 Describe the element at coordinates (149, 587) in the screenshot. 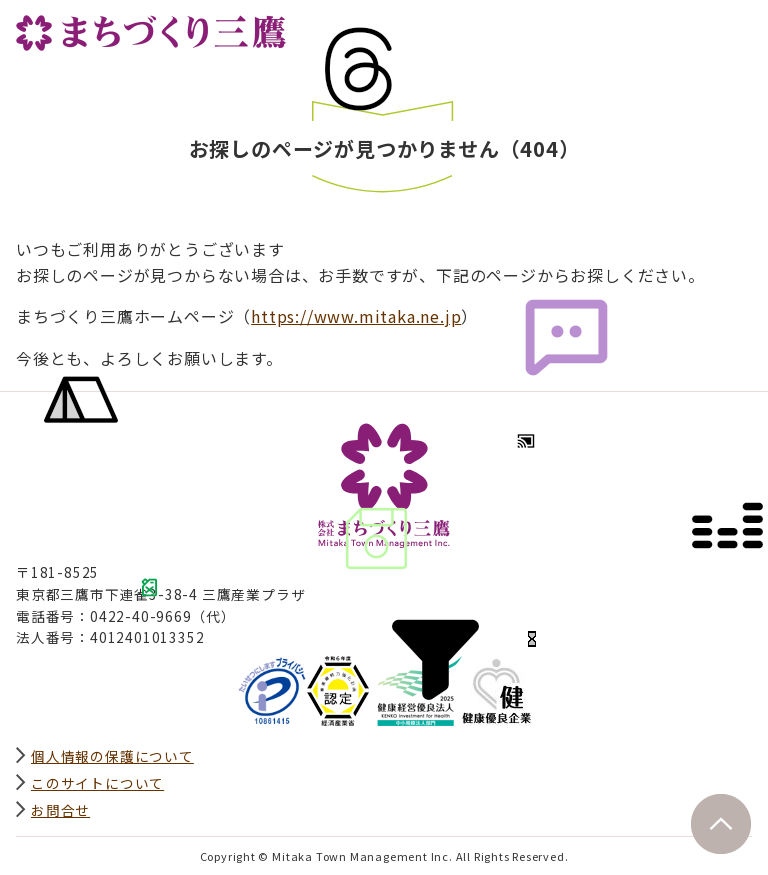

I see `indicates fuel or gas-related settings` at that location.